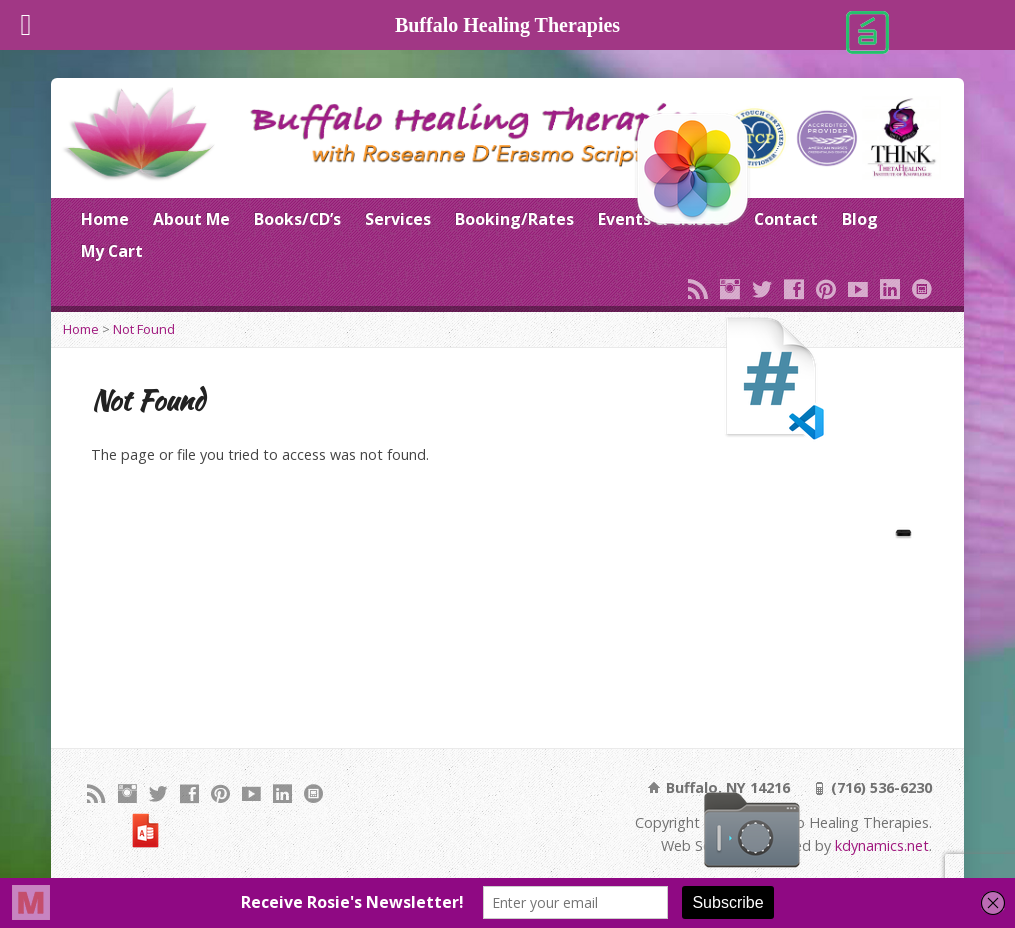  What do you see at coordinates (751, 832) in the screenshot?
I see `access secured or locked files` at bounding box center [751, 832].